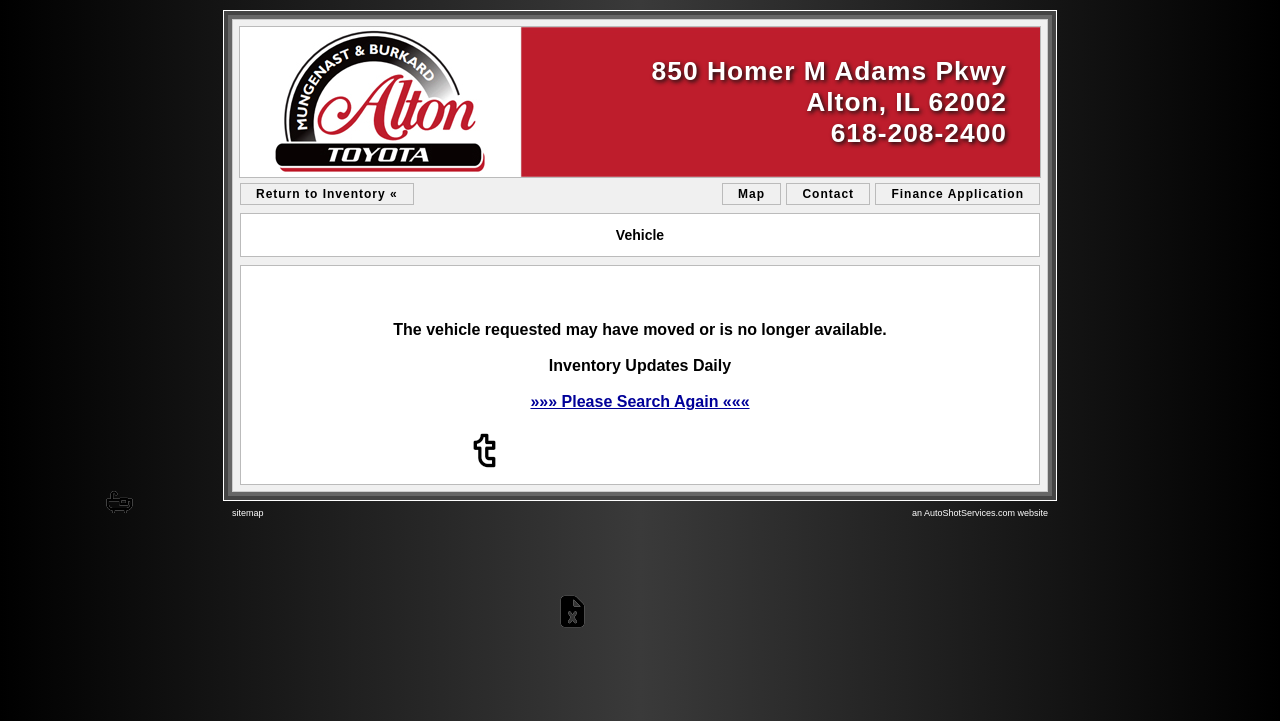 The image size is (1280, 721). What do you see at coordinates (119, 502) in the screenshot?
I see `indicates bathroom amenities available` at bounding box center [119, 502].